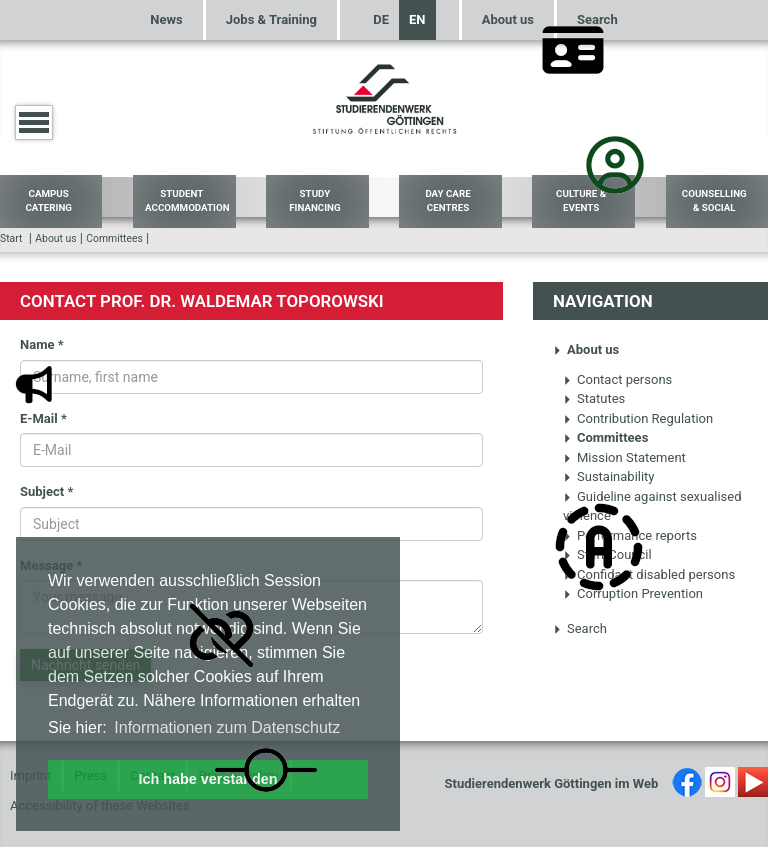  Describe the element at coordinates (221, 635) in the screenshot. I see `disconnect or remove a linked account` at that location.